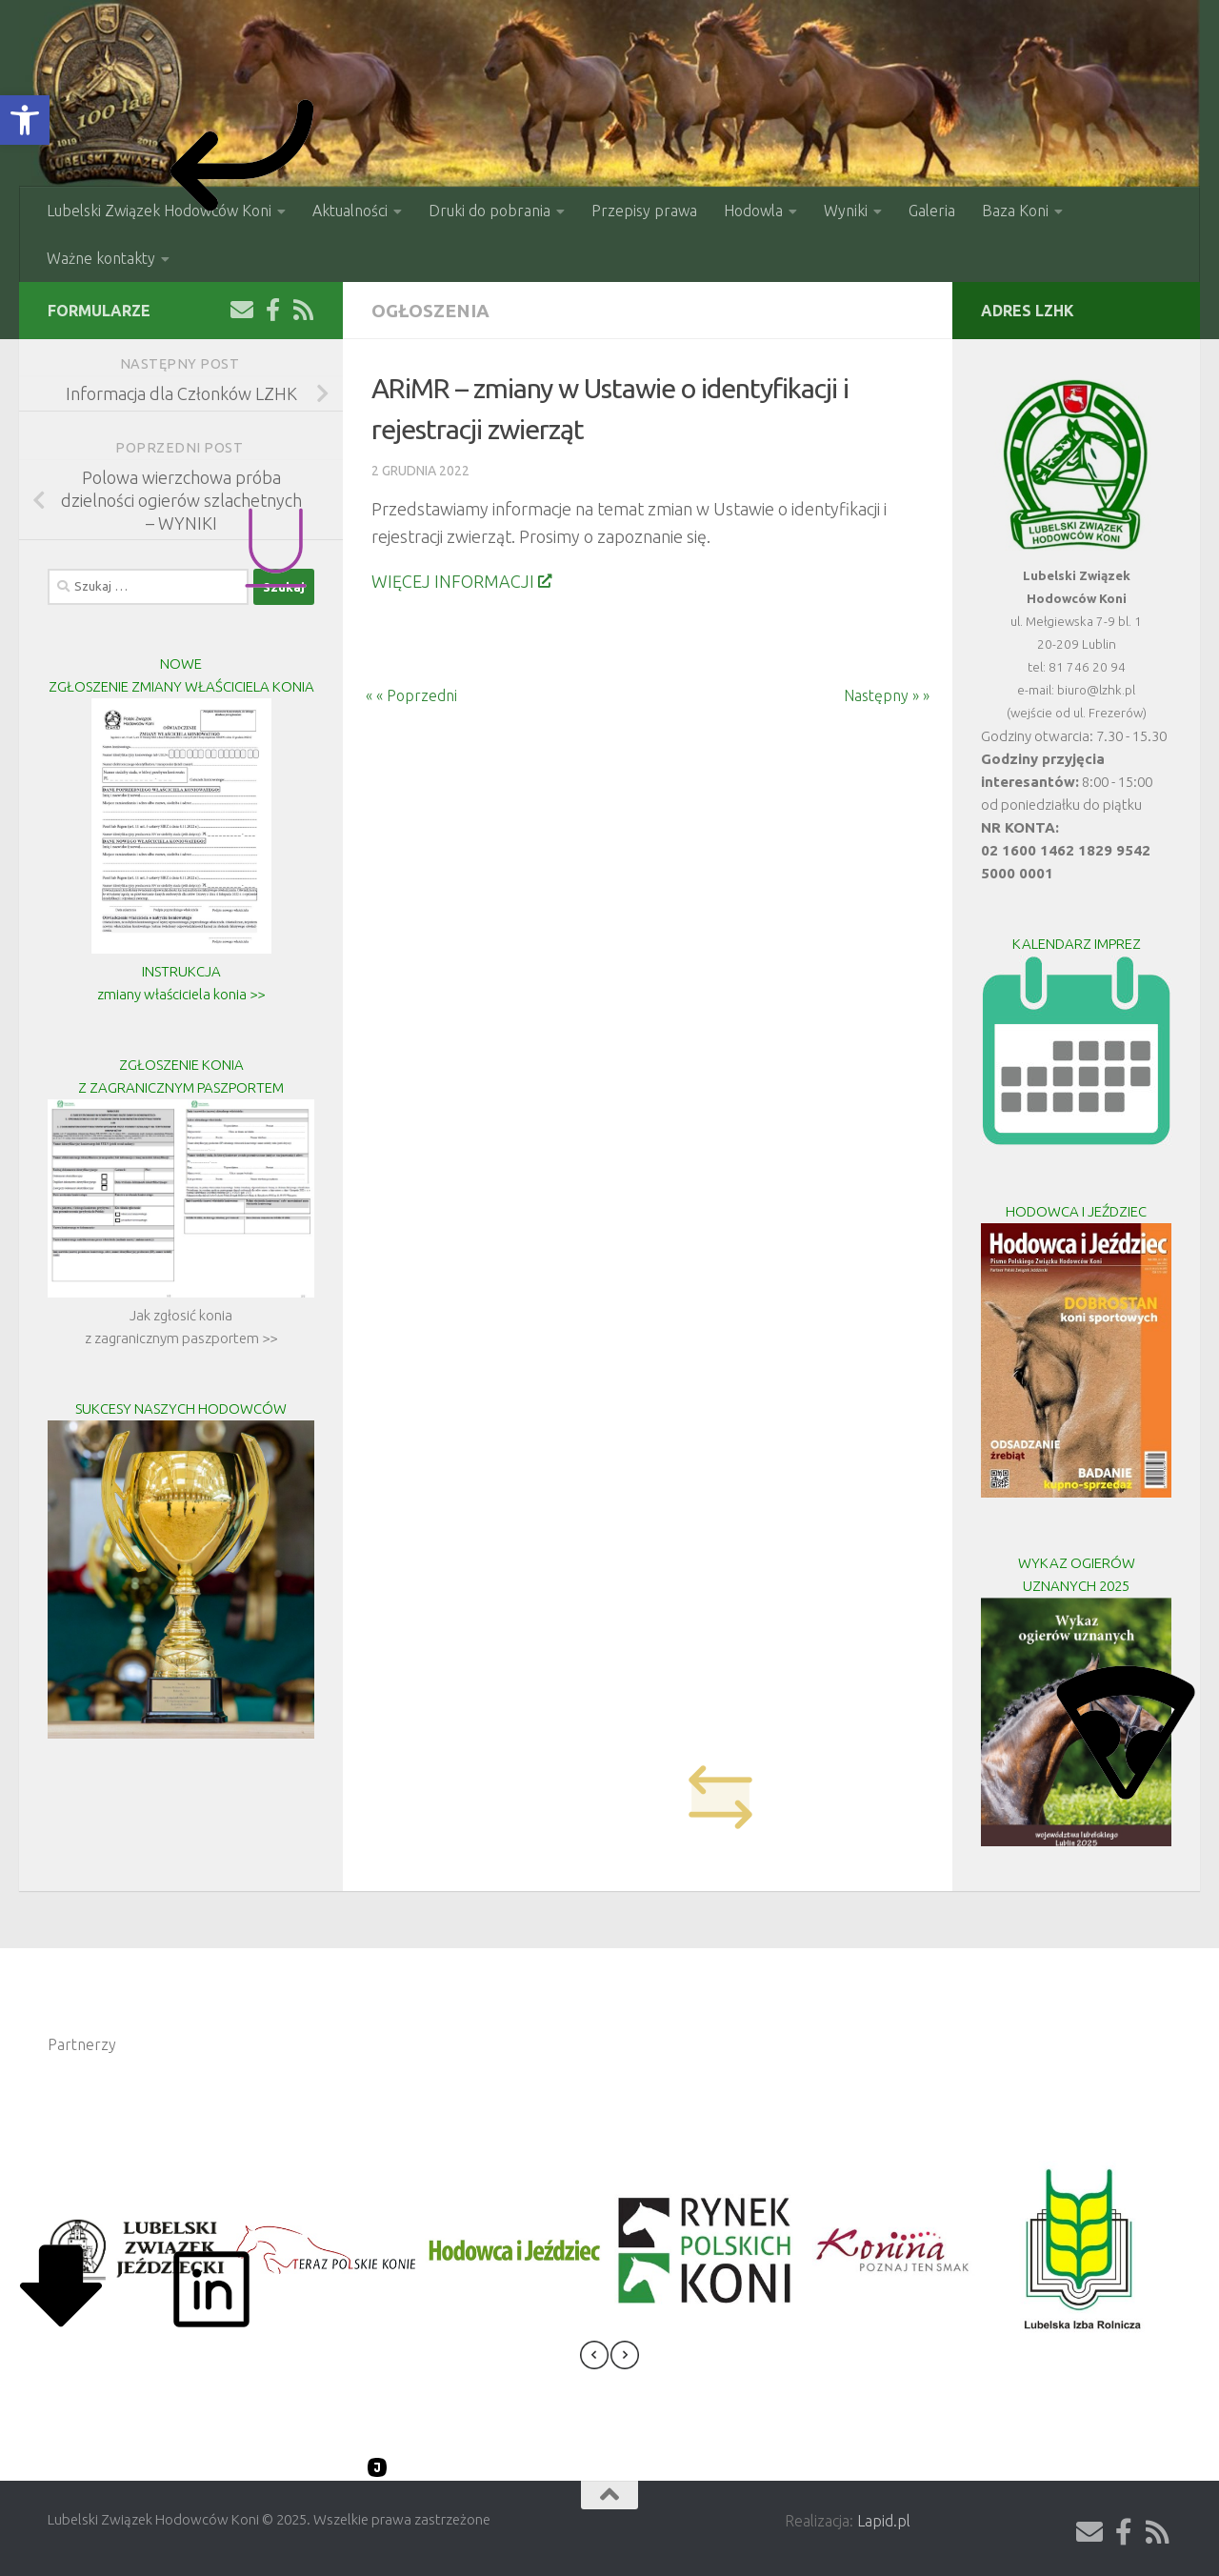 The height and width of the screenshot is (2576, 1219). Describe the element at coordinates (720, 1797) in the screenshot. I see `swap or exchange items` at that location.